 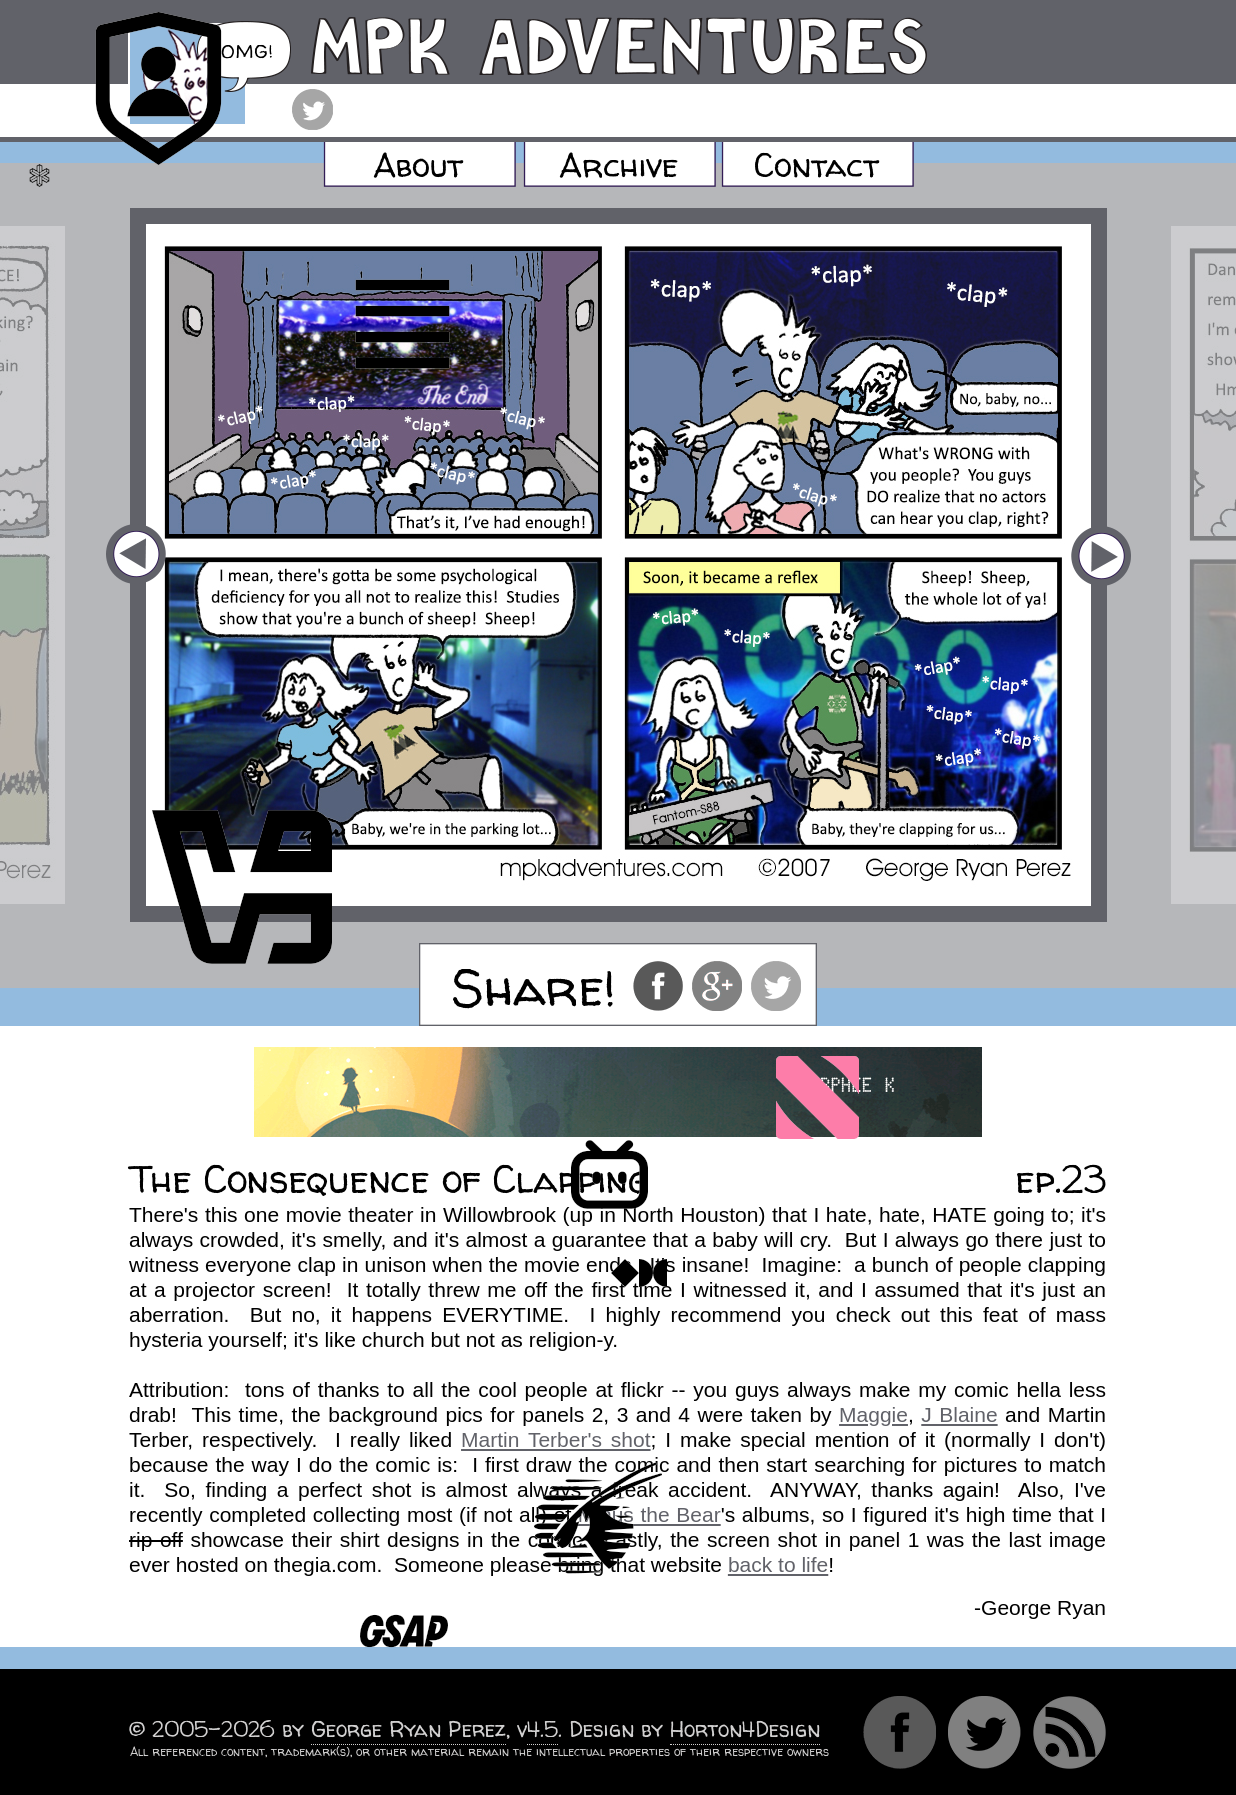 I want to click on open VirtualBox virtual machine manager, so click(x=242, y=887).